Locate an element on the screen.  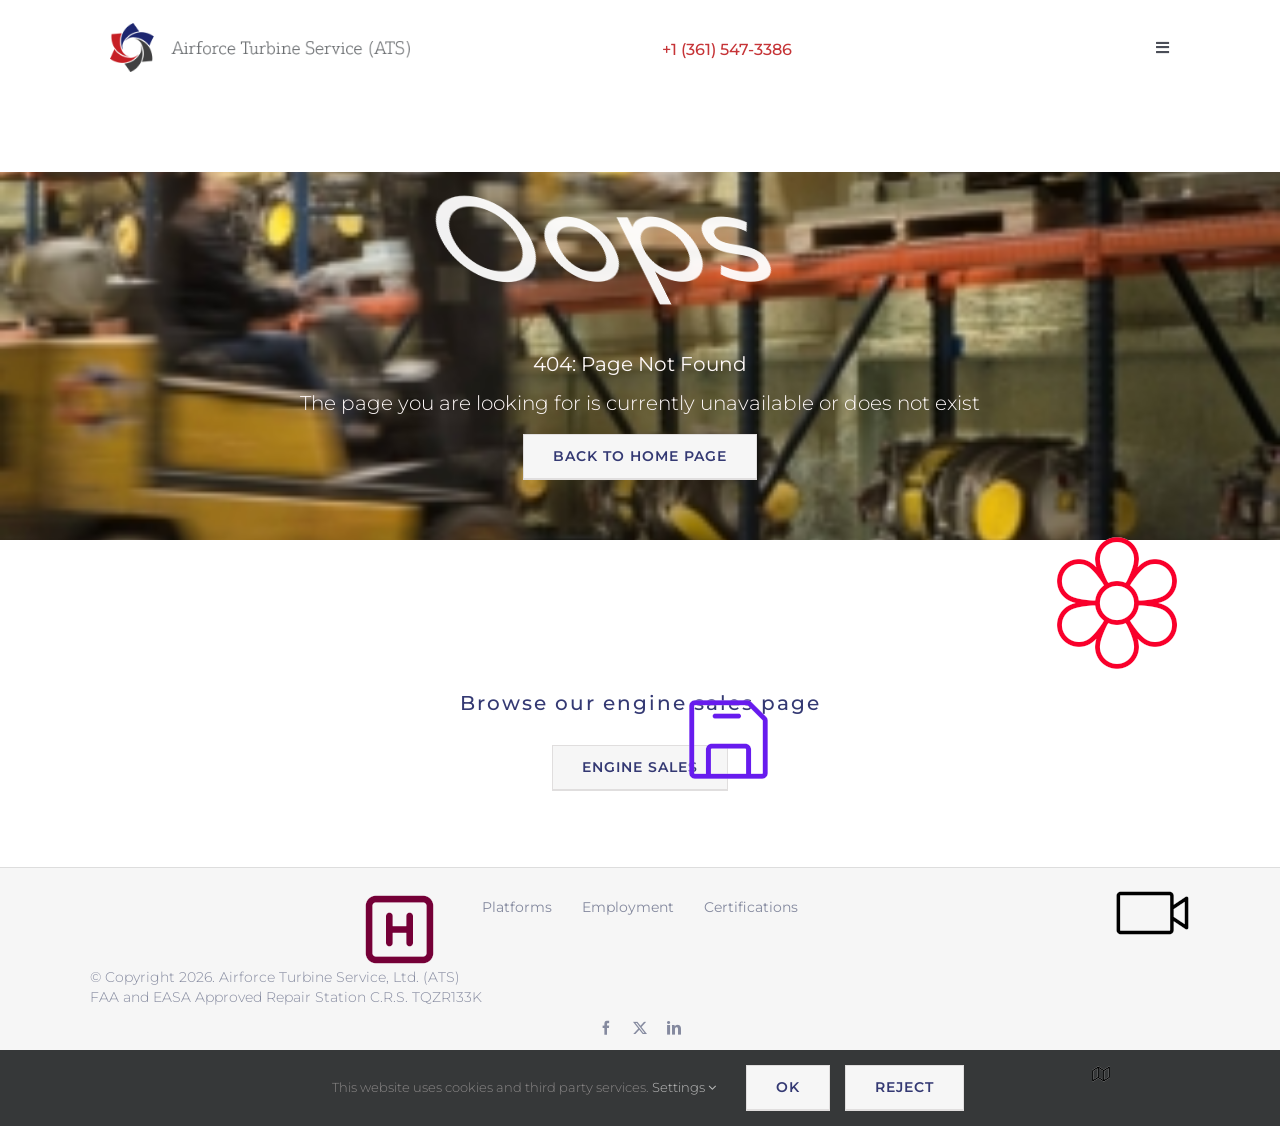
view map or location is located at coordinates (1101, 1074).